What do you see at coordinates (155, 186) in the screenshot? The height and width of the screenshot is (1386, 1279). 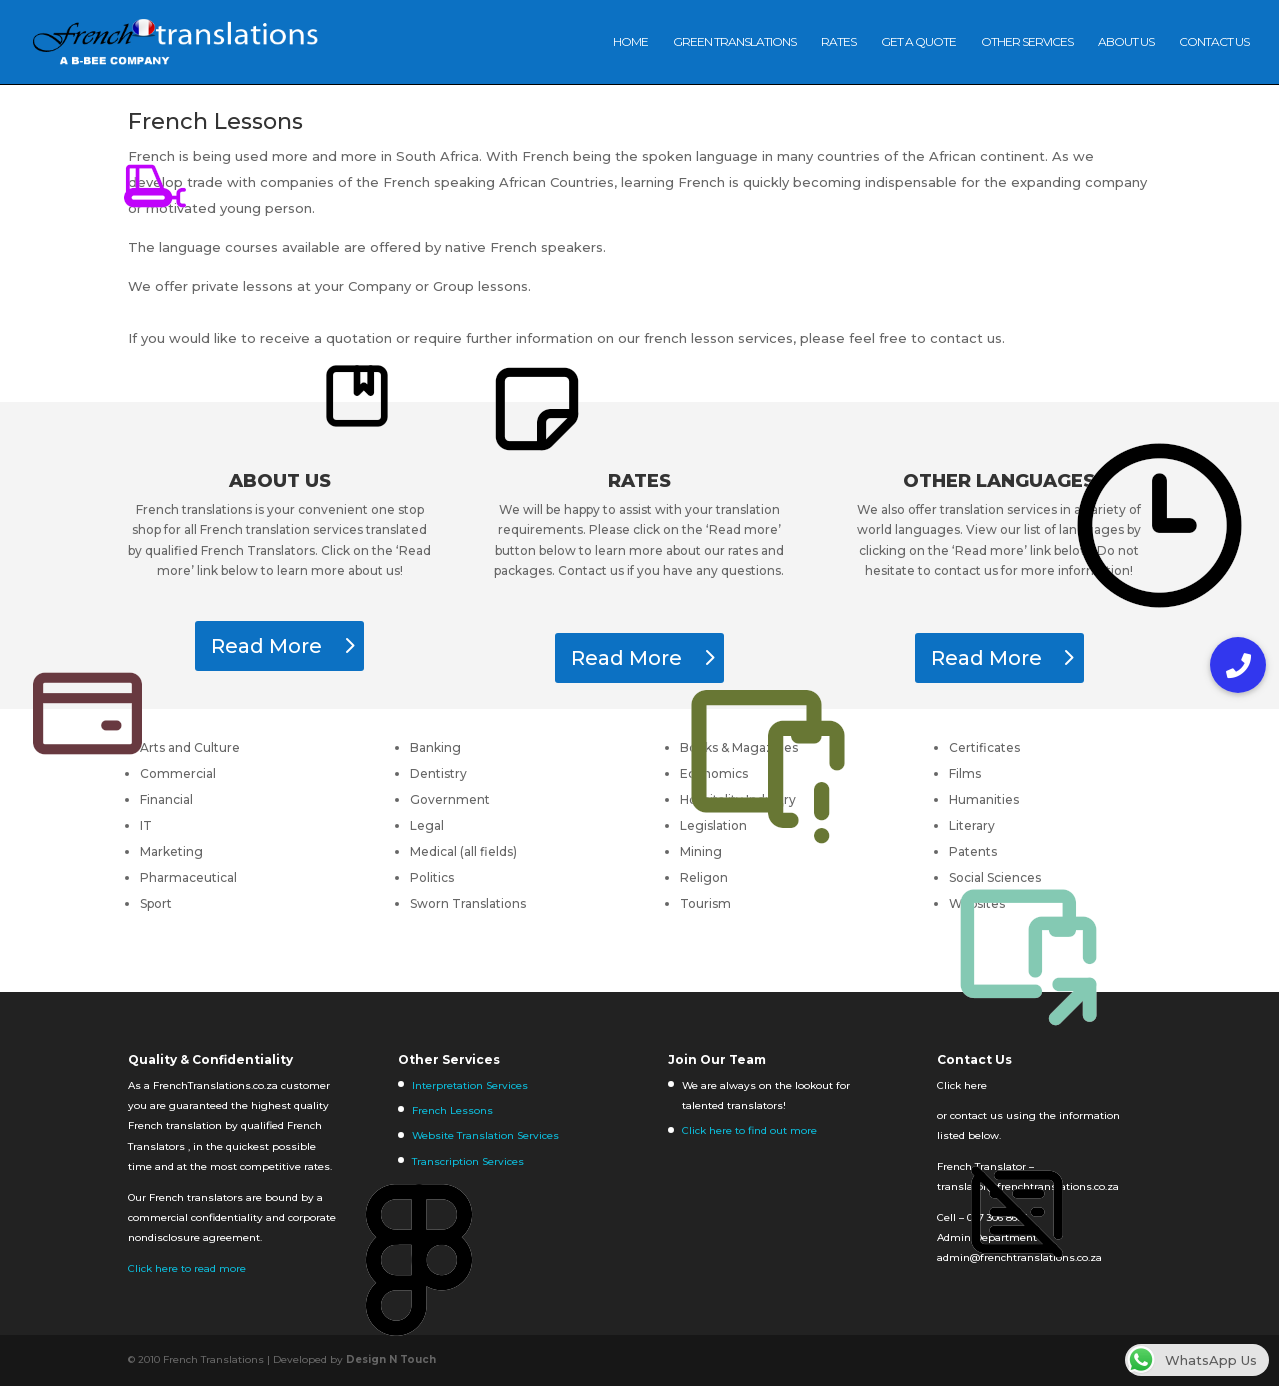 I see `construction or building feature` at bounding box center [155, 186].